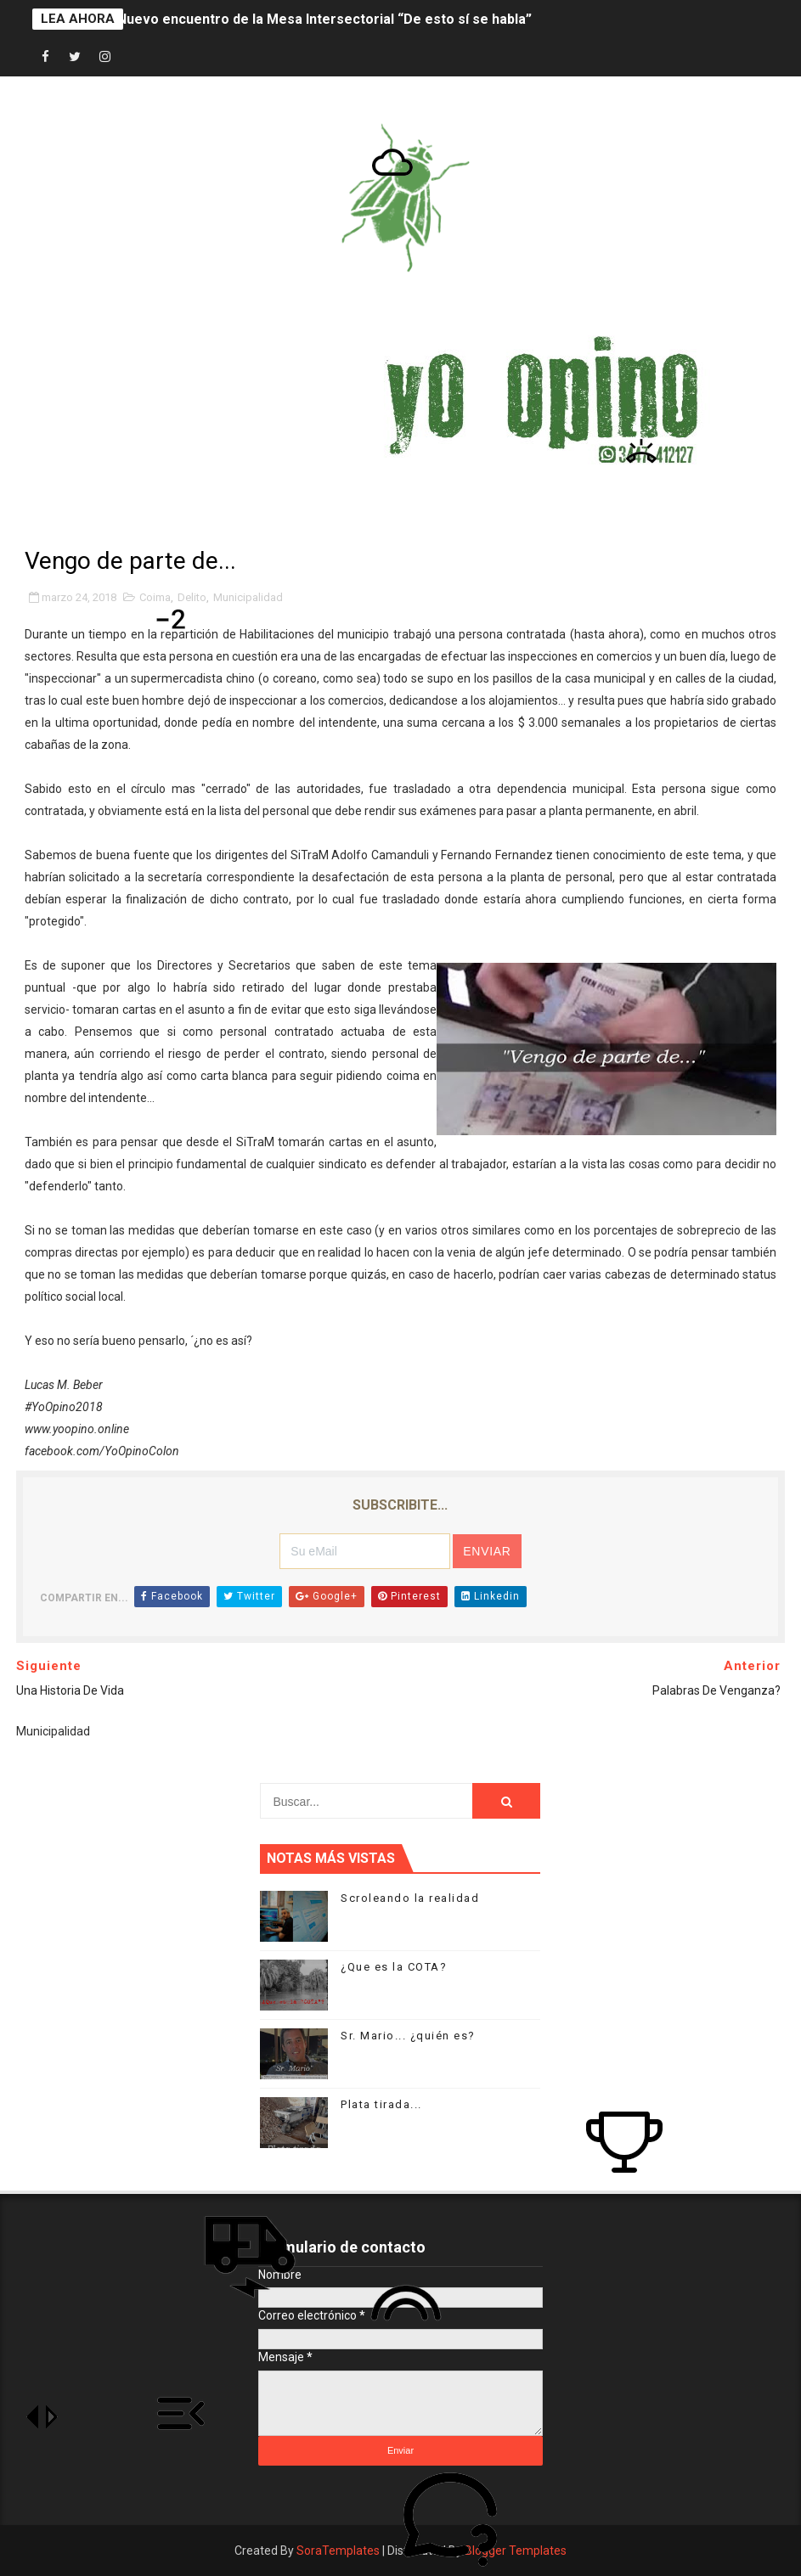  Describe the element at coordinates (641, 452) in the screenshot. I see `incoming call ringing` at that location.